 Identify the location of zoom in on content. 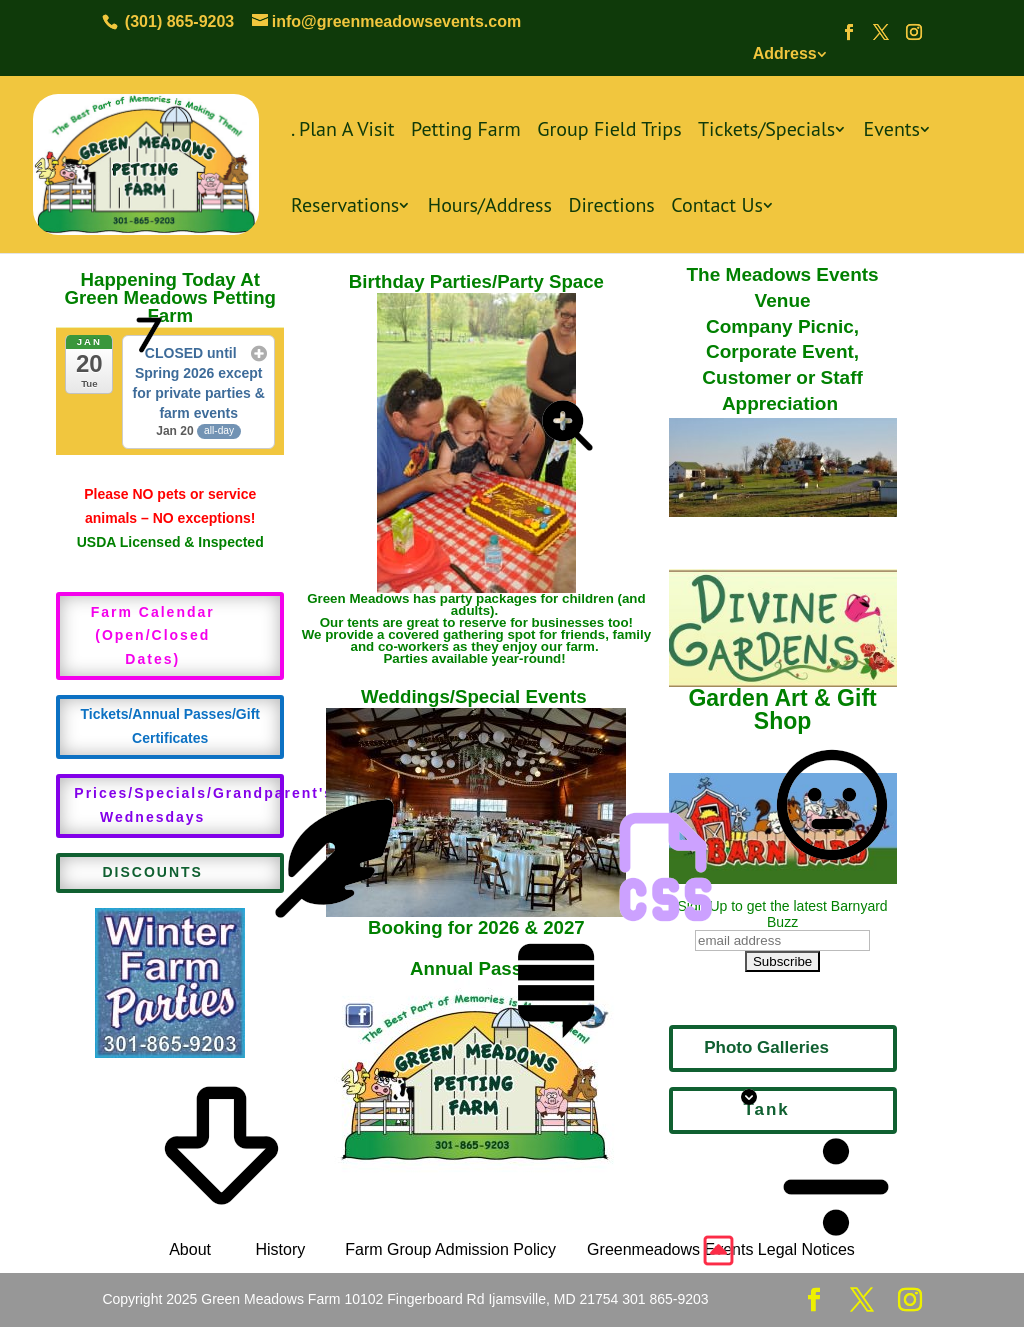
(567, 425).